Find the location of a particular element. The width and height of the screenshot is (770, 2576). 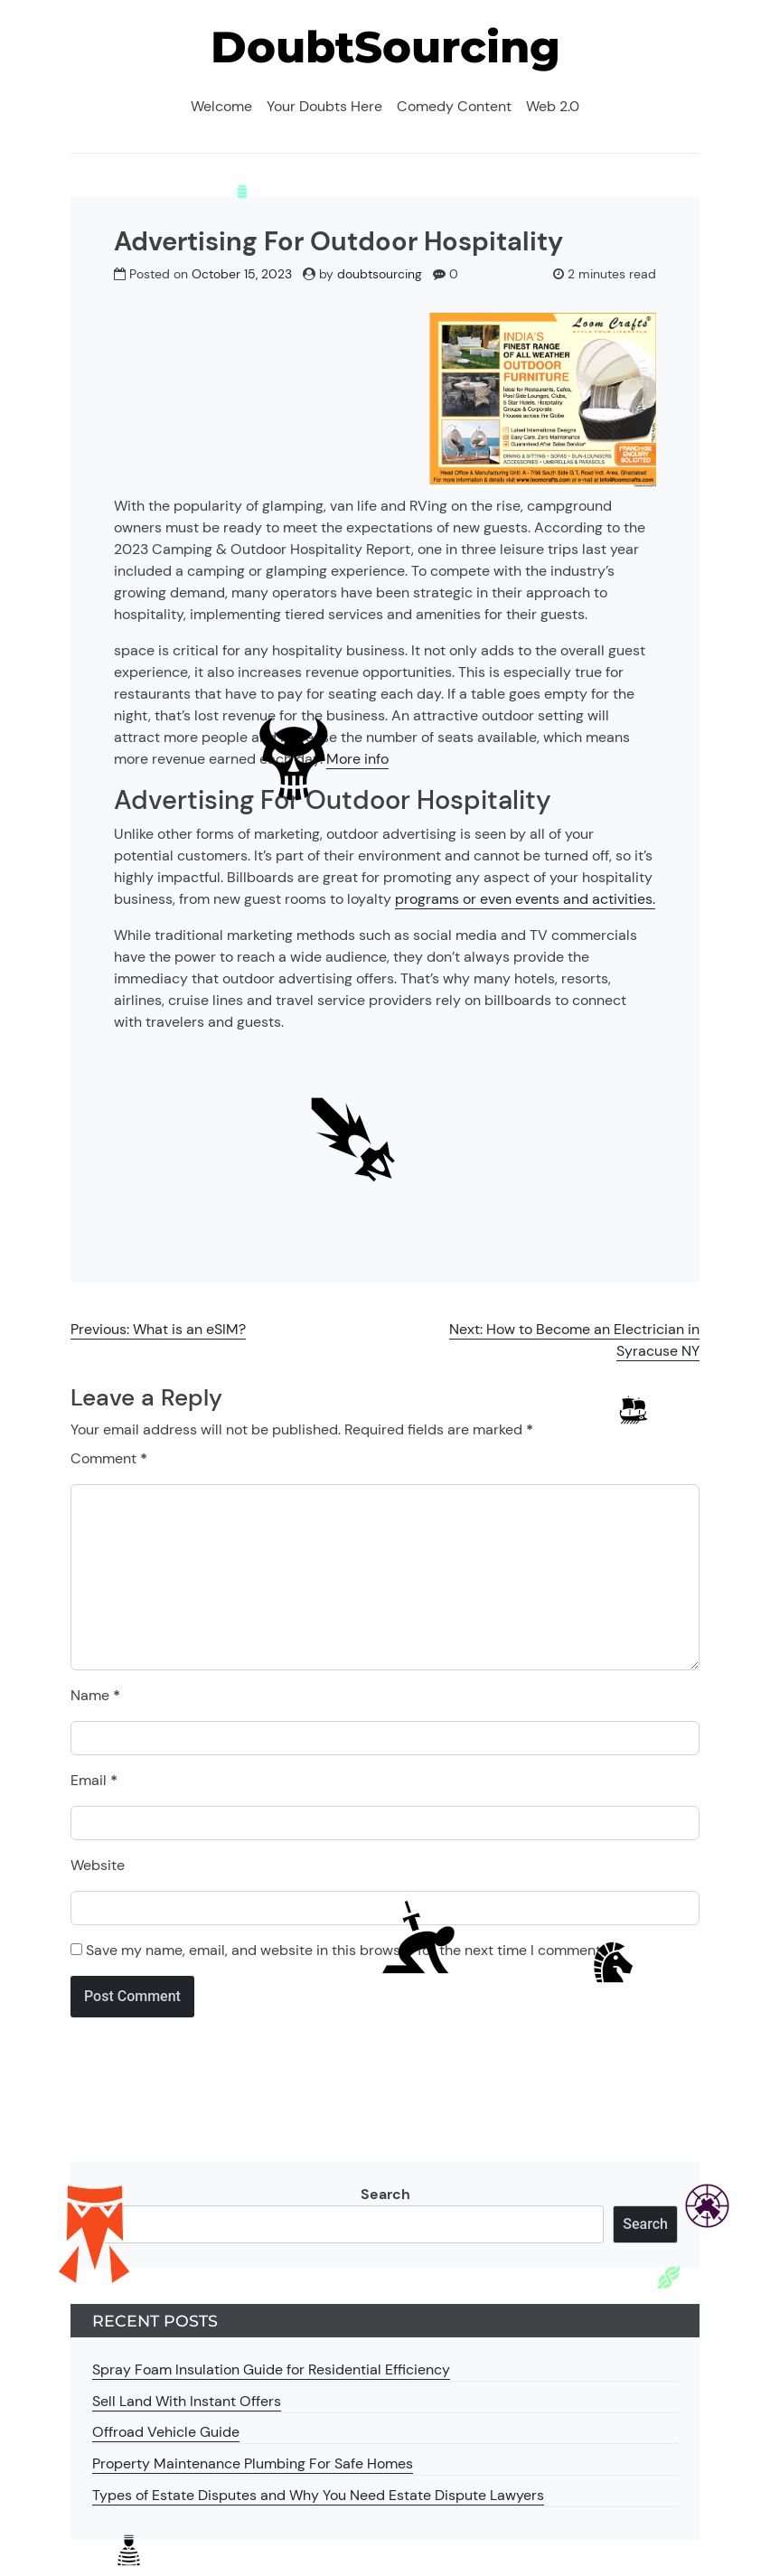

access database storage is located at coordinates (242, 192).